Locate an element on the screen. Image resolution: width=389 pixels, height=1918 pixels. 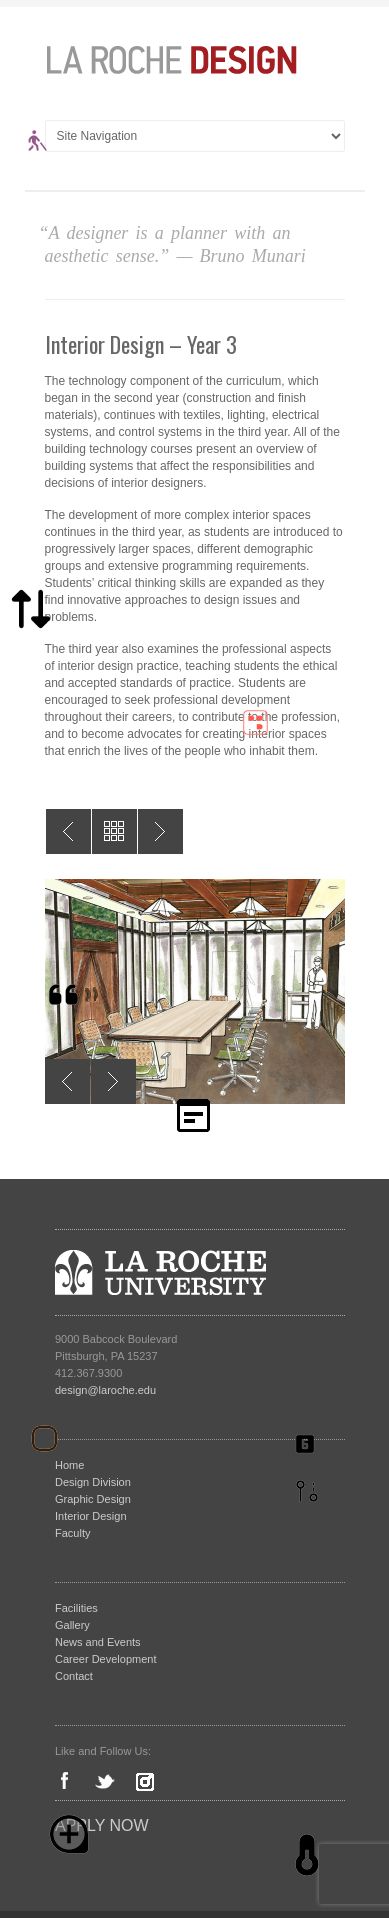
insert a block quote is located at coordinates (63, 994).